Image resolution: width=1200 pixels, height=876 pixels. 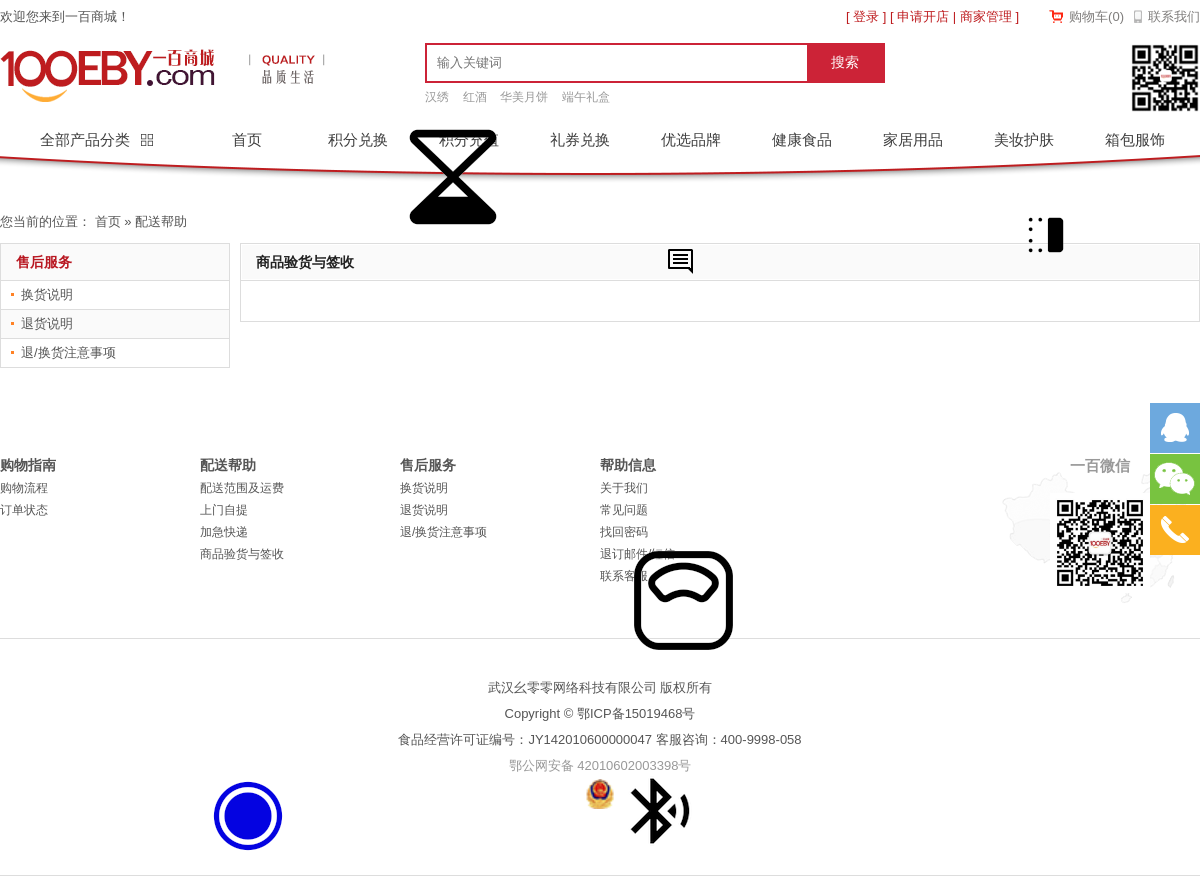 What do you see at coordinates (248, 816) in the screenshot?
I see `indicates a selected radio button option` at bounding box center [248, 816].